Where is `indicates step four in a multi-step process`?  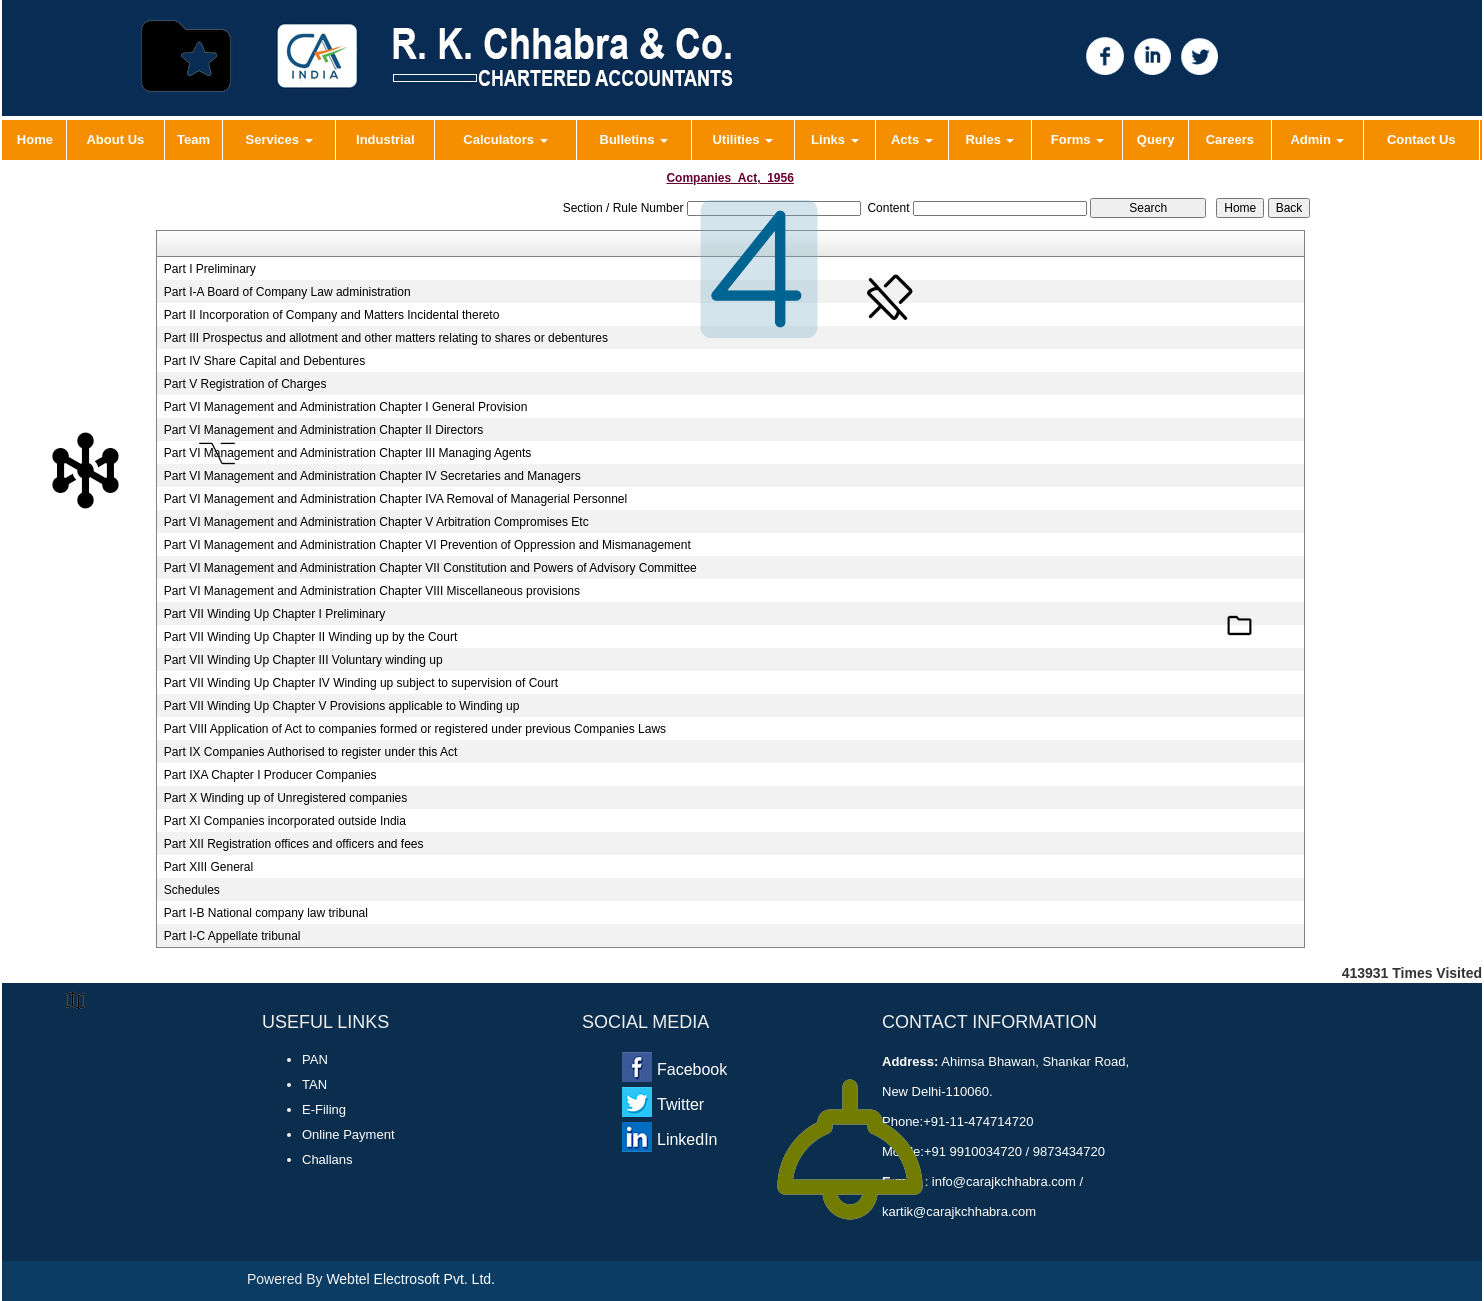 indicates step four in a multi-step process is located at coordinates (759, 269).